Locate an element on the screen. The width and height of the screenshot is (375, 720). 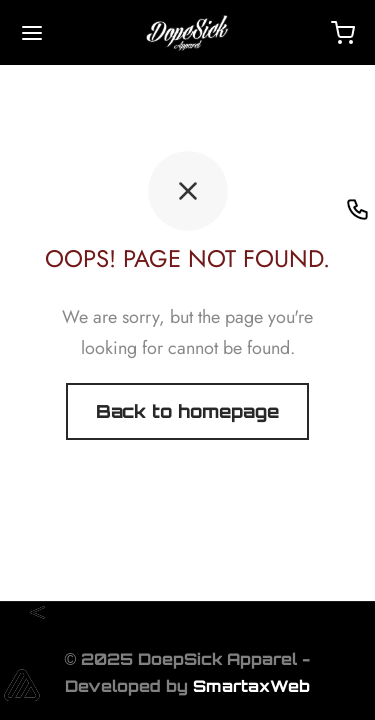
less than comparison operator is located at coordinates (37, 612).